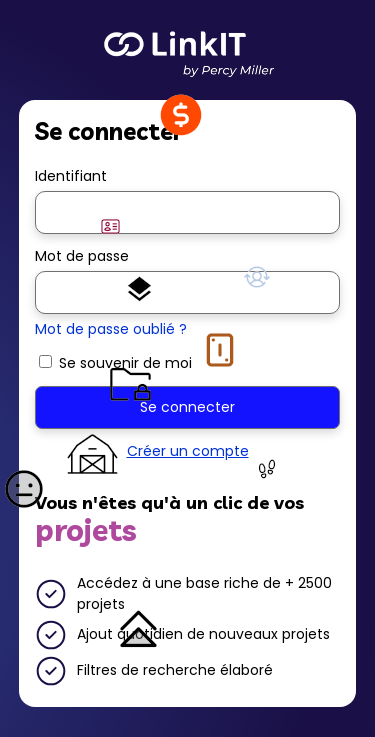 This screenshot has height=737, width=375. Describe the element at coordinates (92, 457) in the screenshot. I see `access farm or agricultural settings` at that location.